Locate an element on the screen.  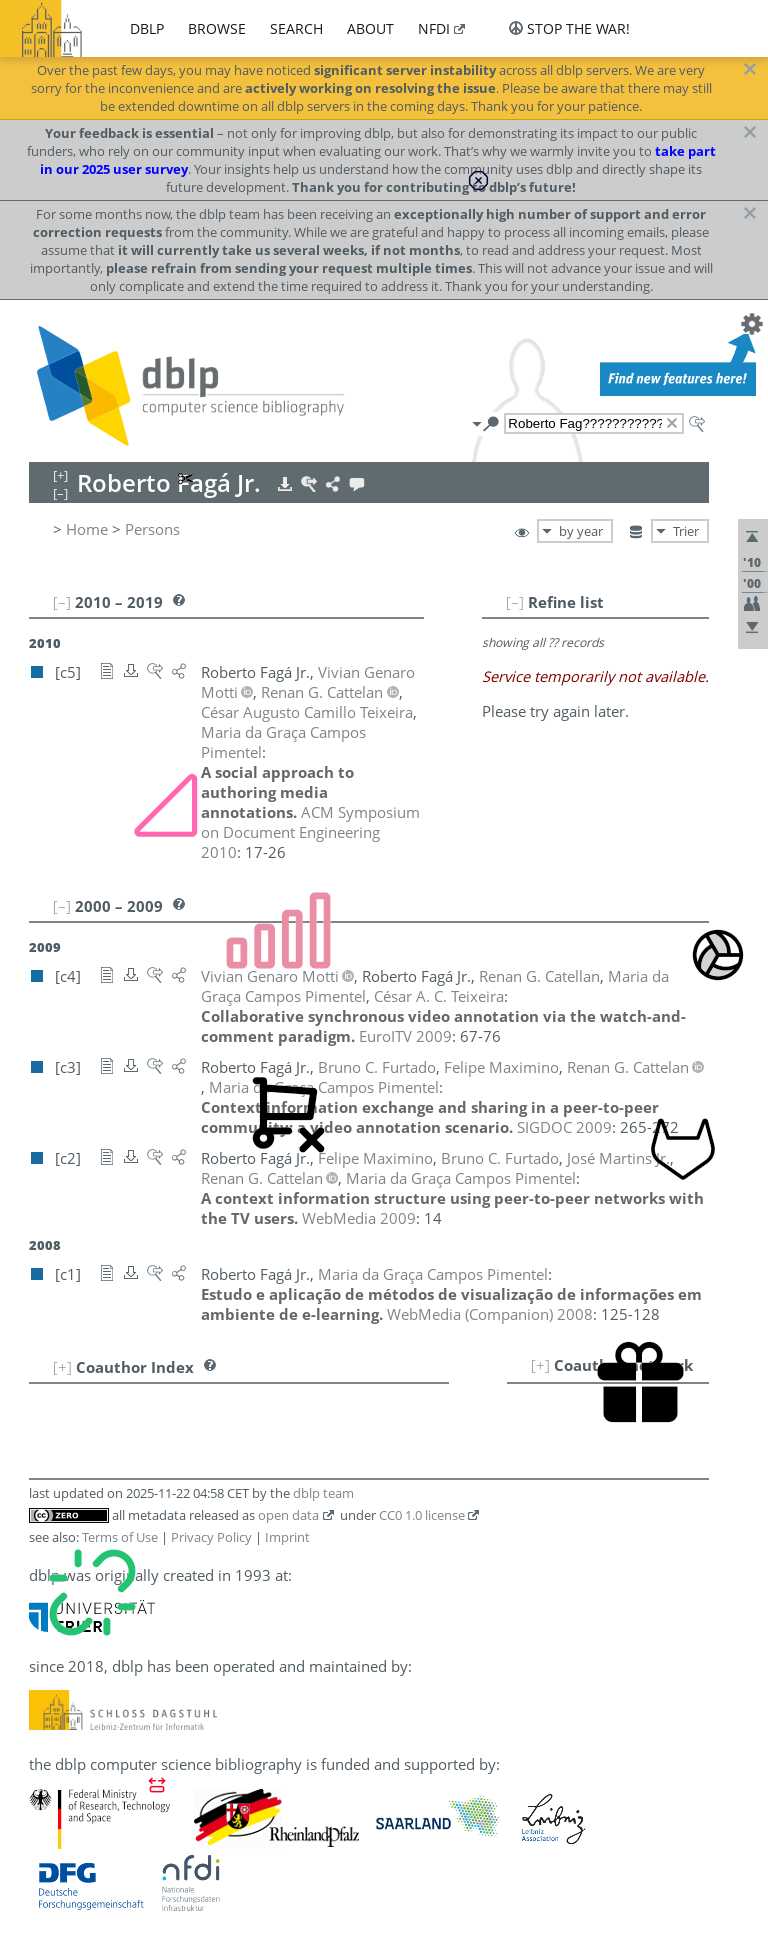
remove item from cart is located at coordinates (285, 1113).